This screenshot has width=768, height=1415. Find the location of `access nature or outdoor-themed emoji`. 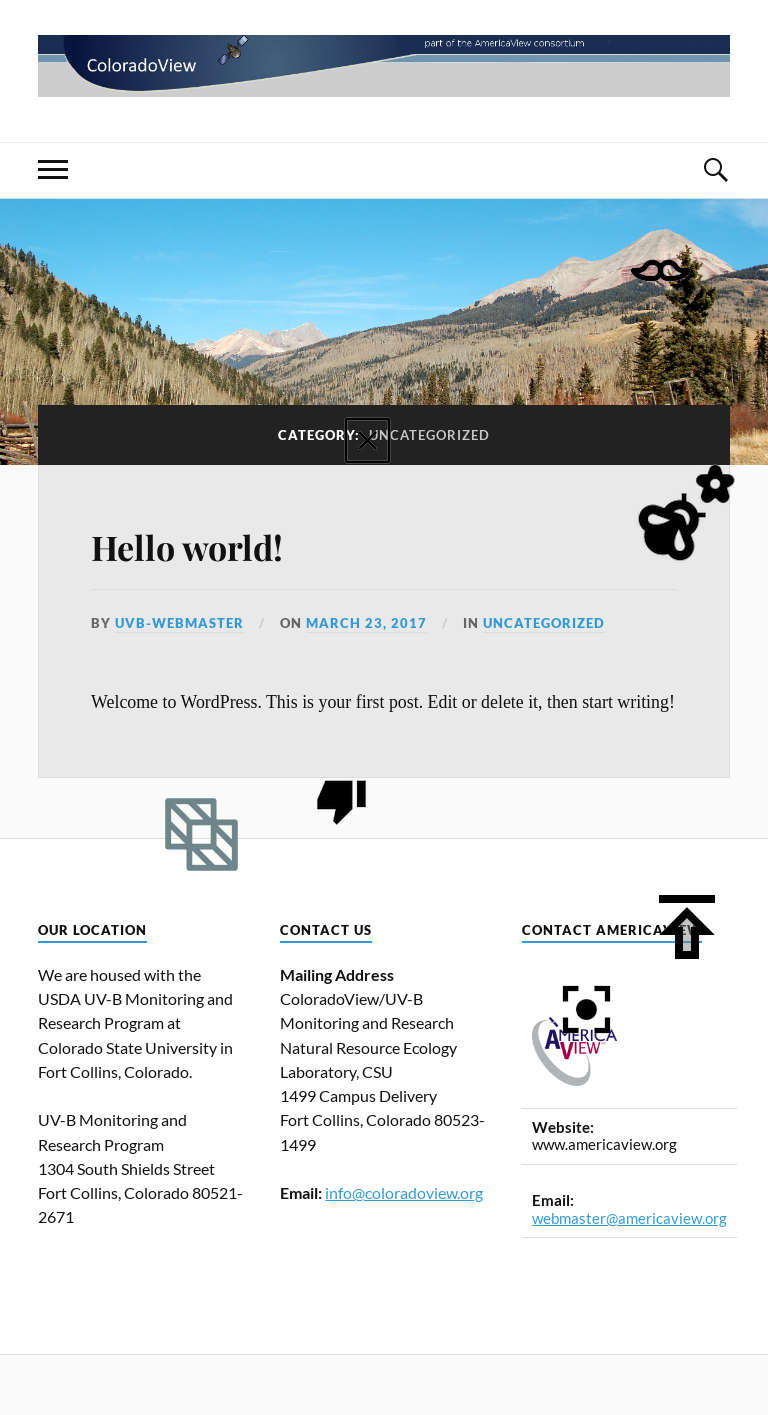

access nature or outdoor-themed emoji is located at coordinates (686, 512).